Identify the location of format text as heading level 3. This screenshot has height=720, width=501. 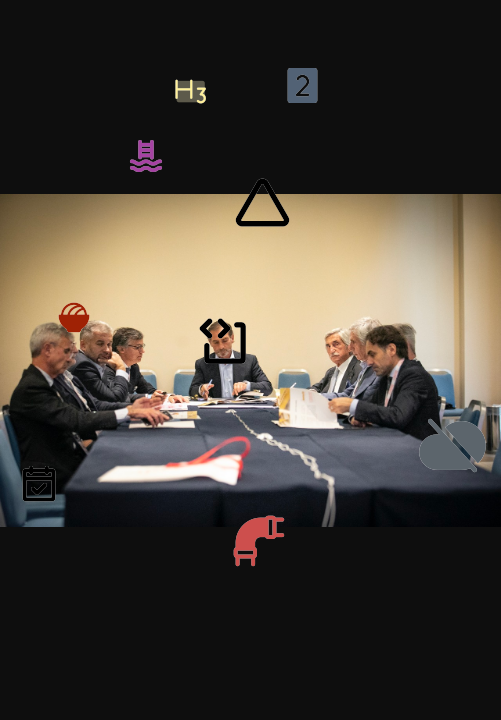
(189, 91).